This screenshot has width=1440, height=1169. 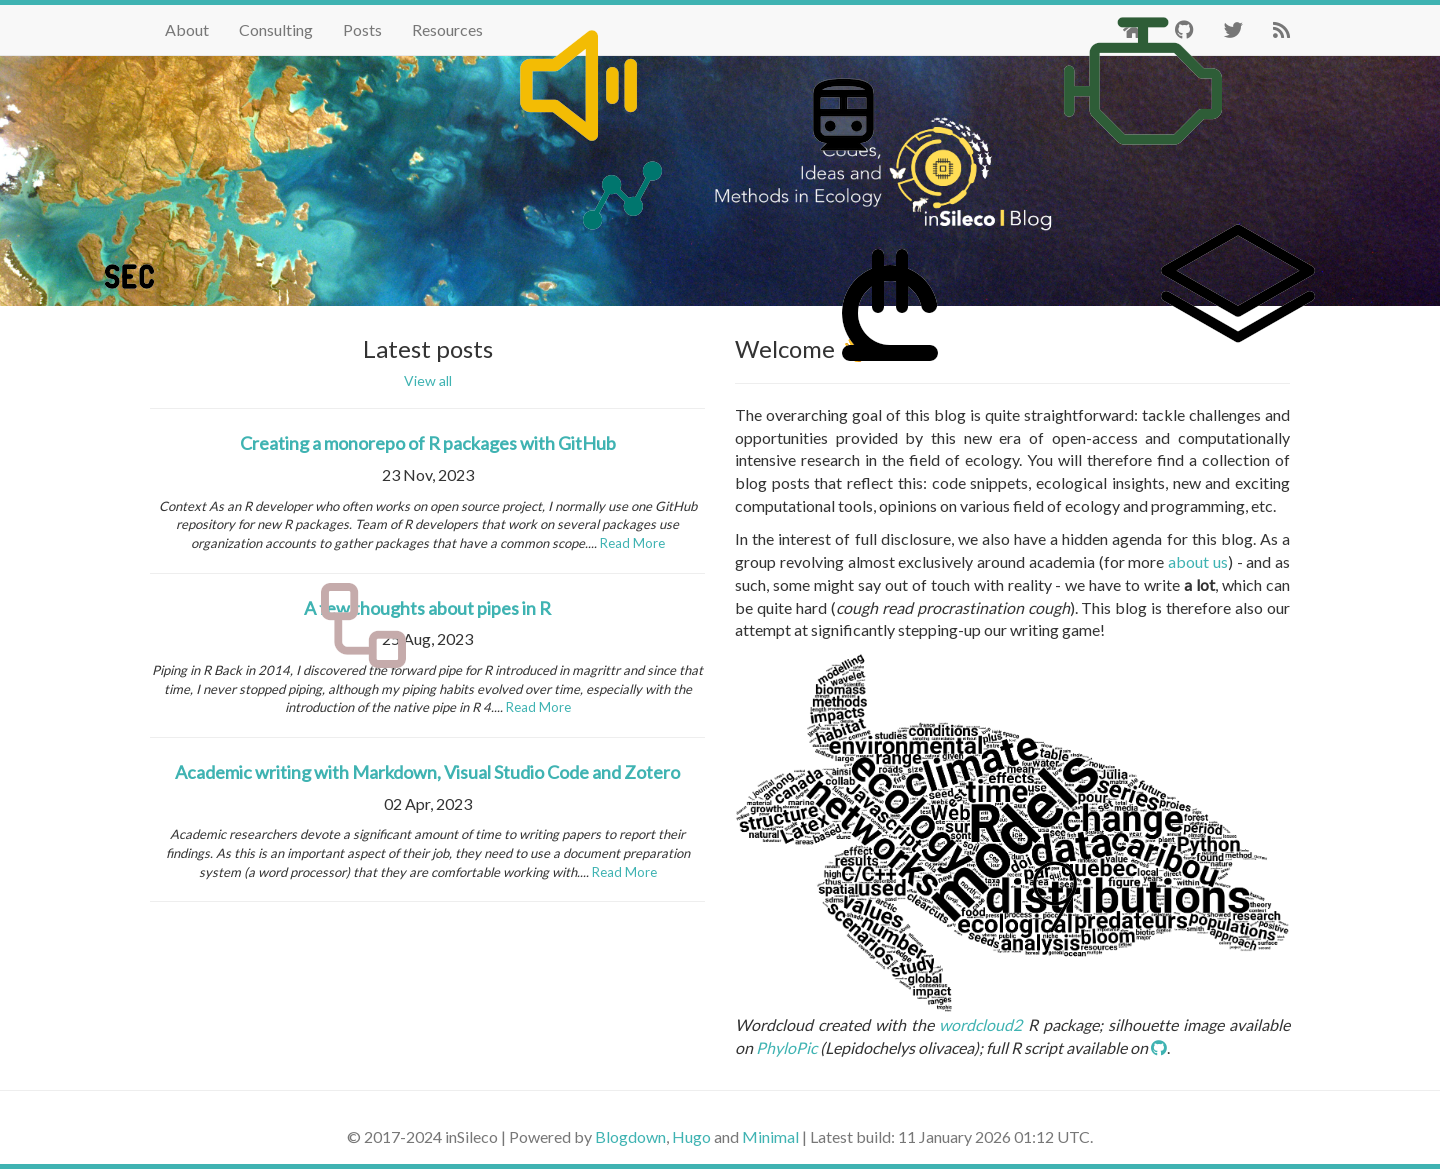 What do you see at coordinates (843, 116) in the screenshot?
I see `get public transit directions` at bounding box center [843, 116].